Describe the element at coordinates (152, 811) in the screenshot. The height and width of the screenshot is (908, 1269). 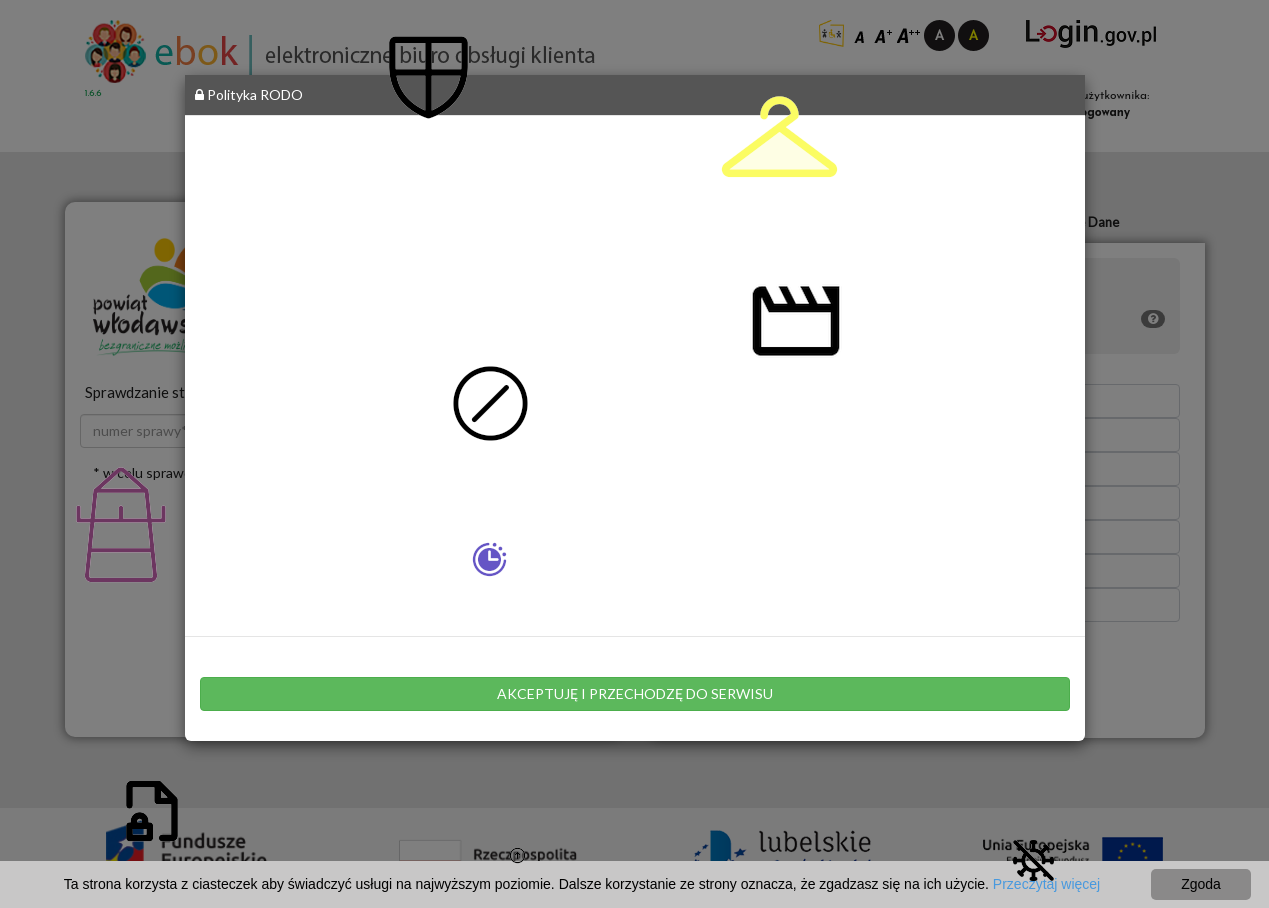
I see `a locked or protected file` at that location.